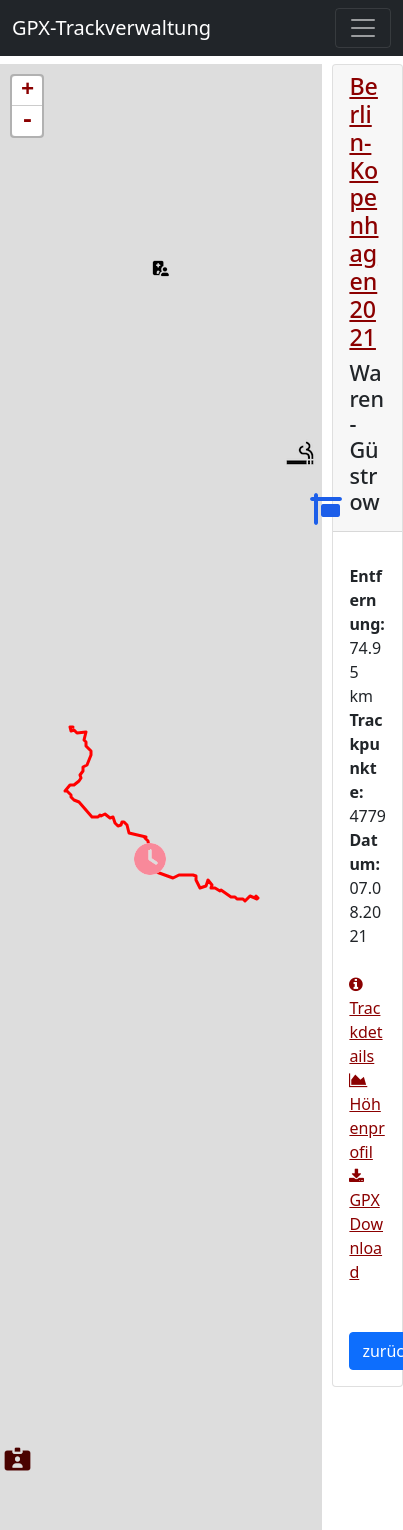  What do you see at coordinates (326, 509) in the screenshot?
I see `indicates a storefront or business listing` at bounding box center [326, 509].